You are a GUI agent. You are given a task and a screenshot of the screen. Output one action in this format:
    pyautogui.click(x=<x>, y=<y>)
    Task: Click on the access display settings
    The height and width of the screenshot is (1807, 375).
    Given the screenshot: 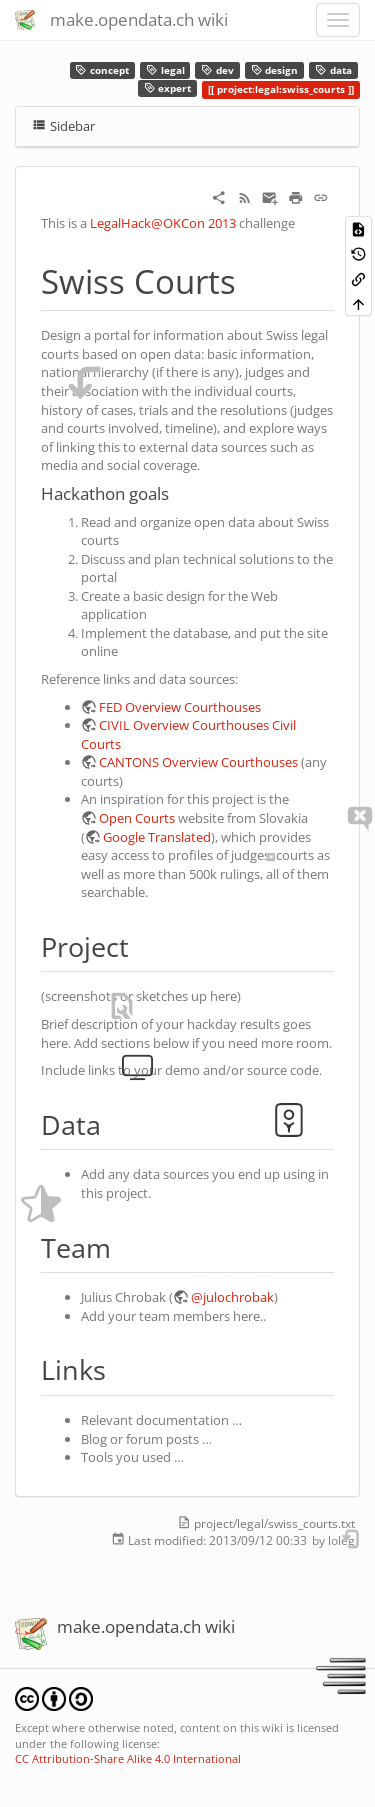 What is the action you would take?
    pyautogui.click(x=137, y=1066)
    